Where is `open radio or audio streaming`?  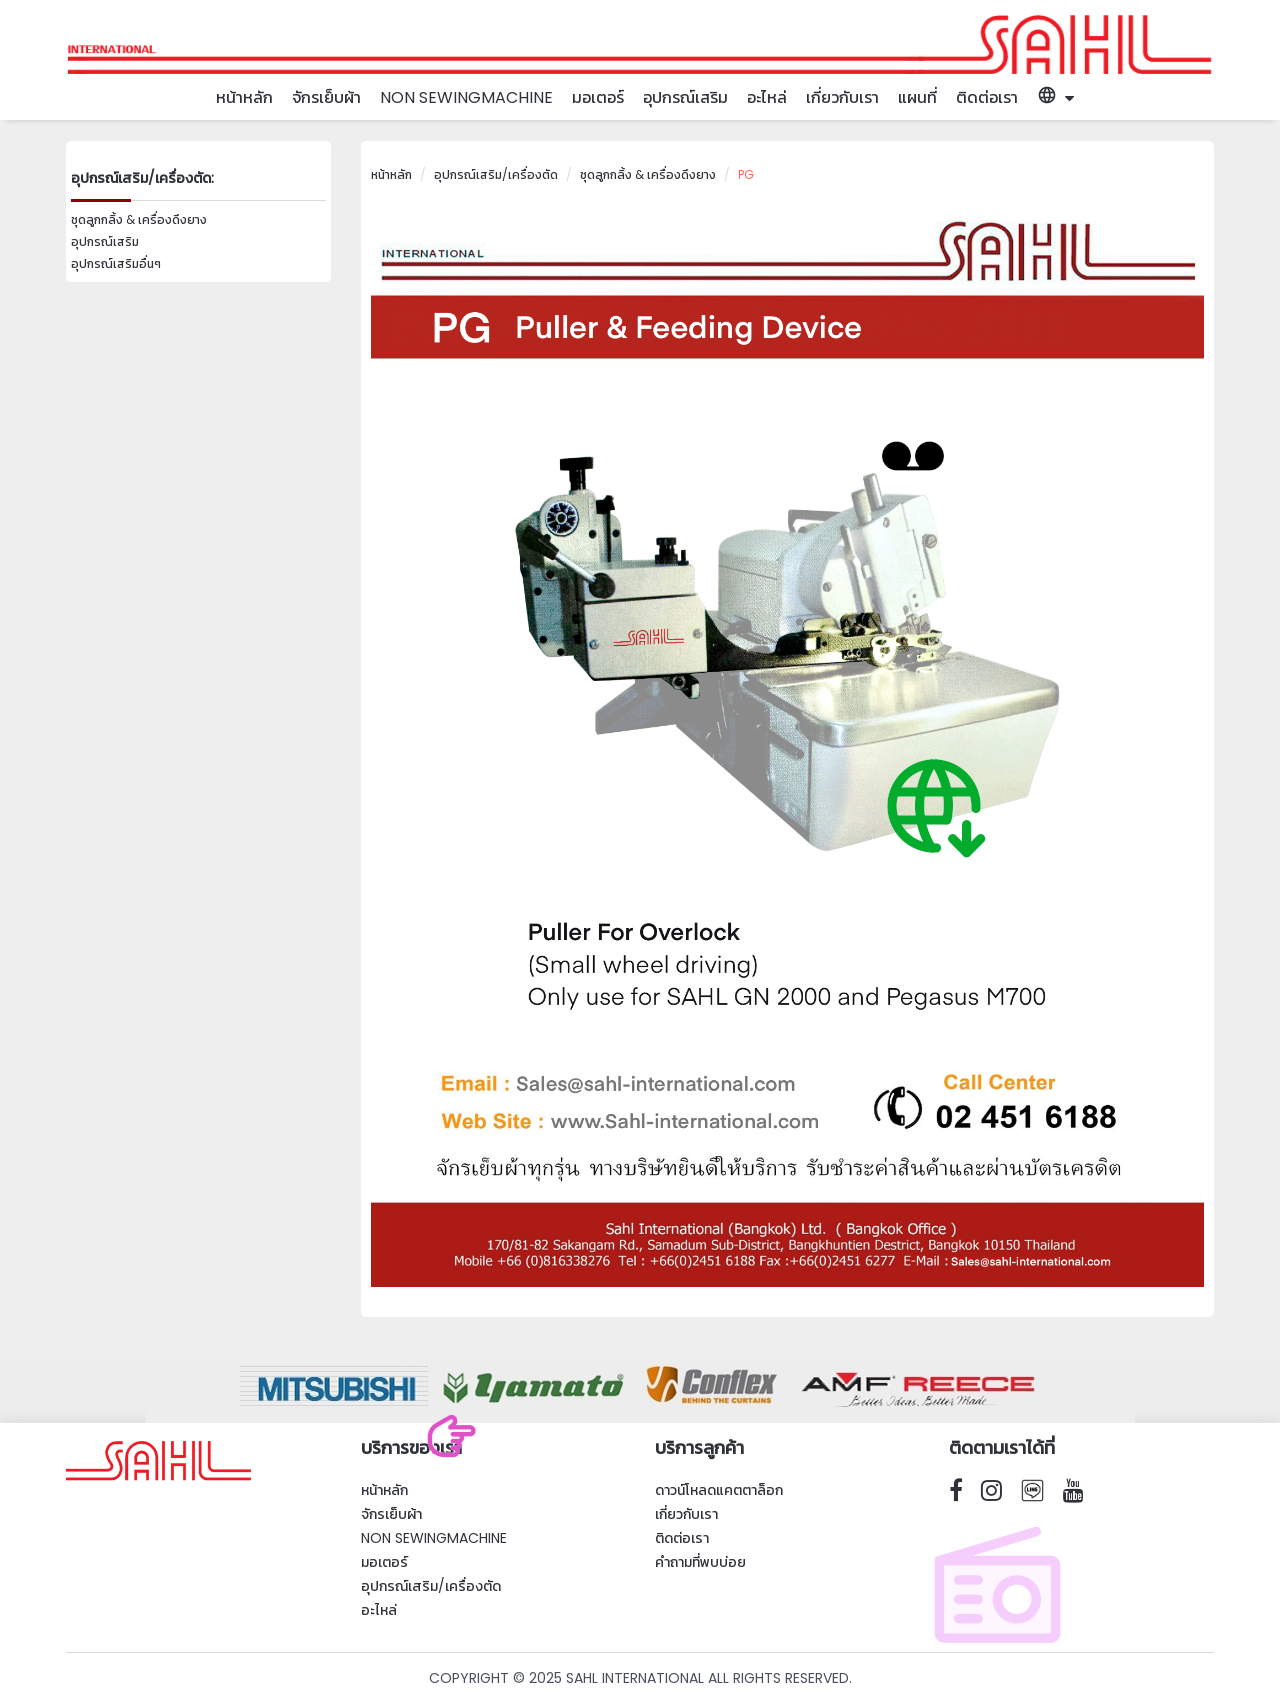 open radio or audio streaming is located at coordinates (997, 1594).